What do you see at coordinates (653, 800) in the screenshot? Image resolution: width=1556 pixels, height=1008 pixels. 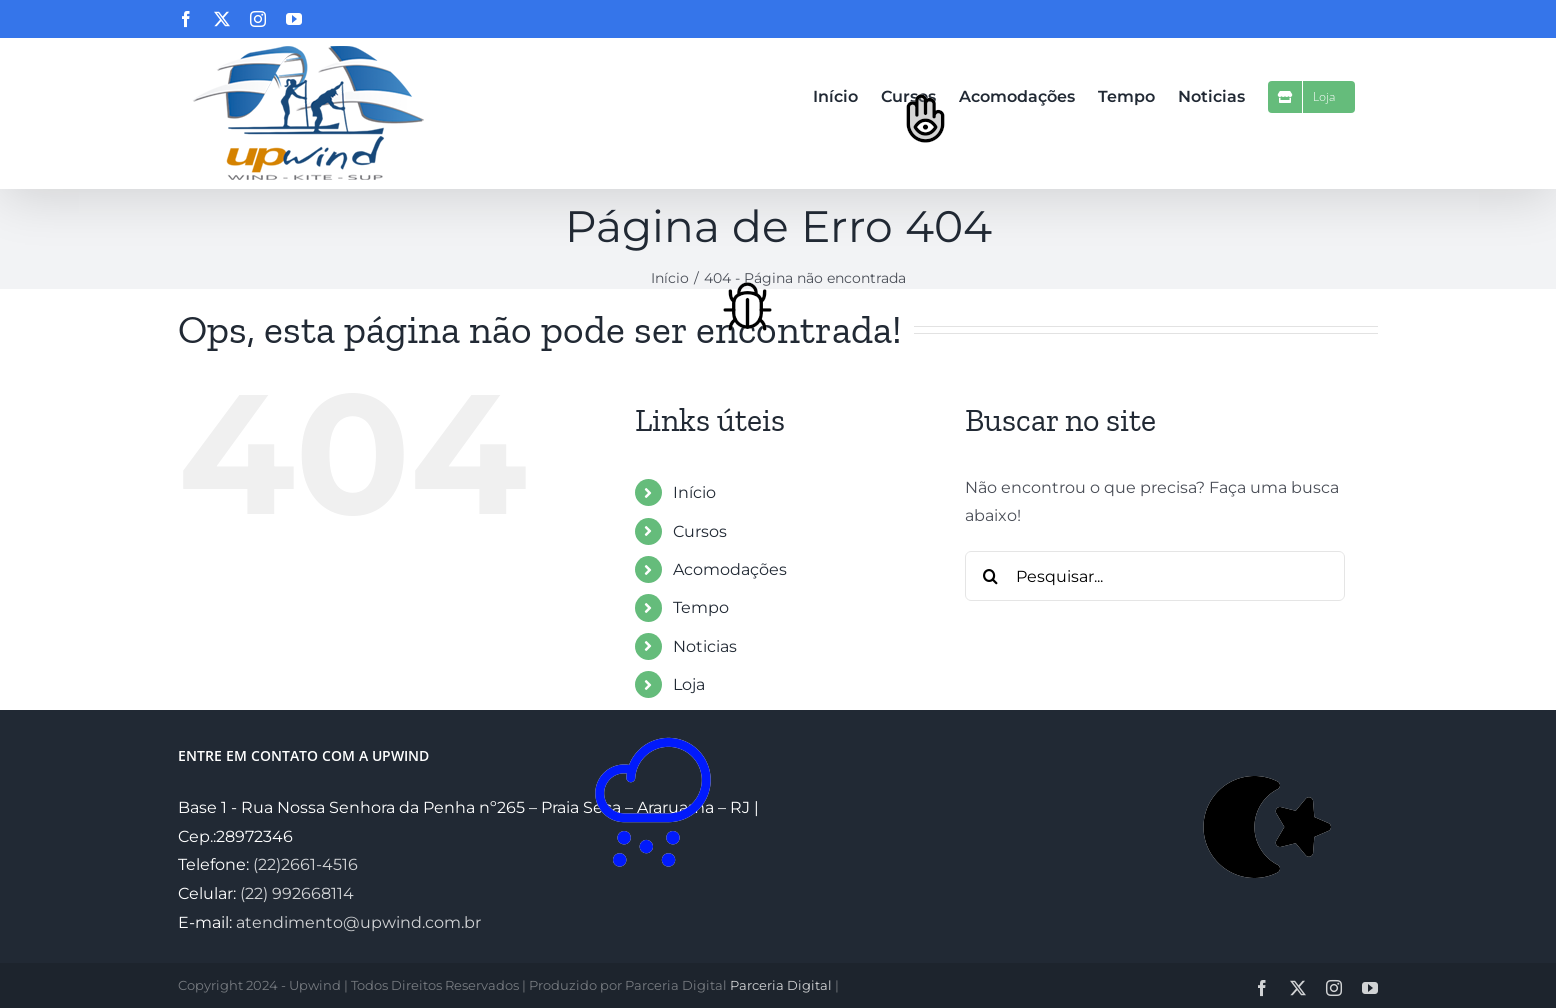 I see `indicates snowy weather conditions` at bounding box center [653, 800].